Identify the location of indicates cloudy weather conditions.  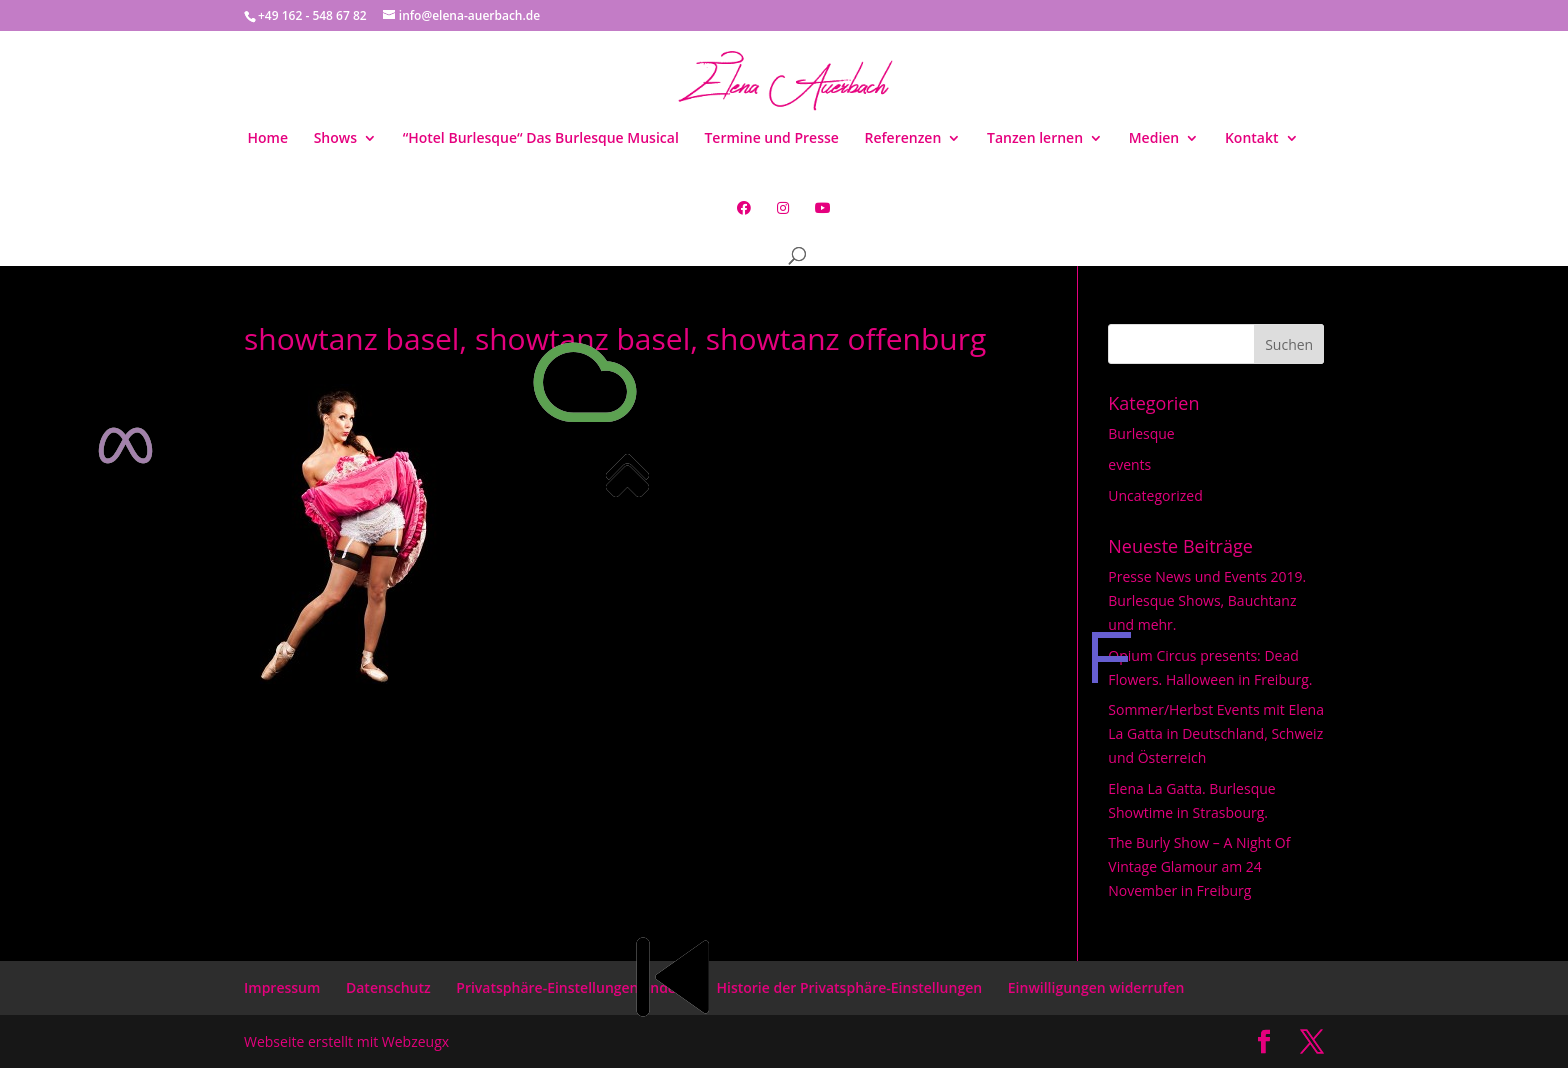
(585, 380).